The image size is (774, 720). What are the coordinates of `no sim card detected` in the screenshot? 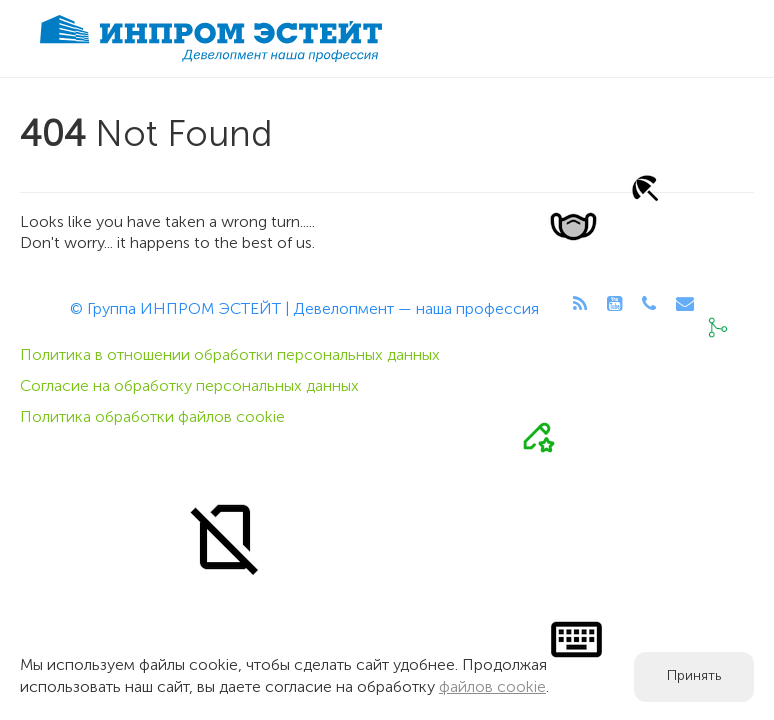 It's located at (225, 537).